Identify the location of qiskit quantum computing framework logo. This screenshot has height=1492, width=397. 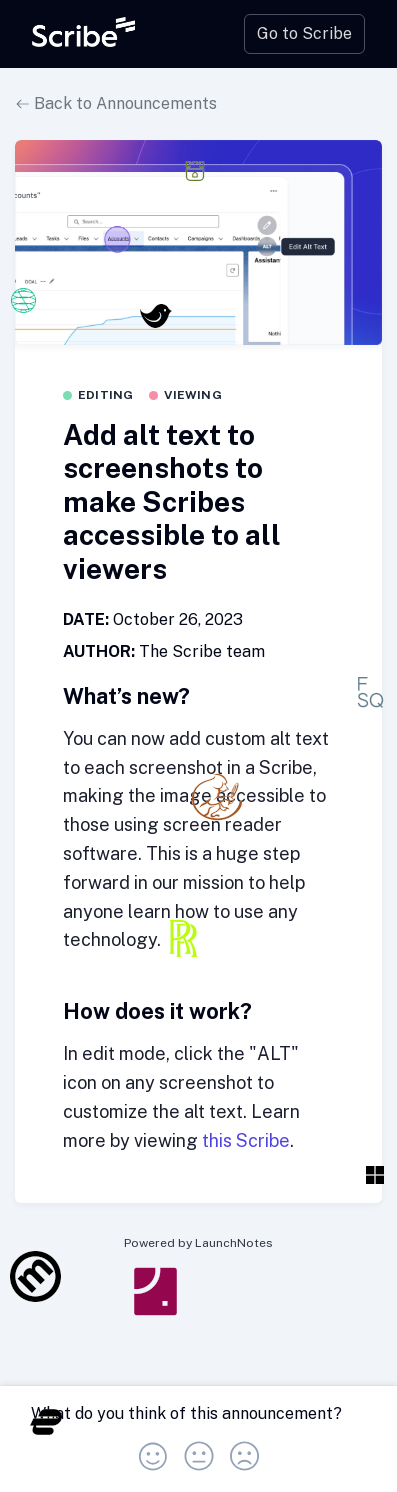
(23, 300).